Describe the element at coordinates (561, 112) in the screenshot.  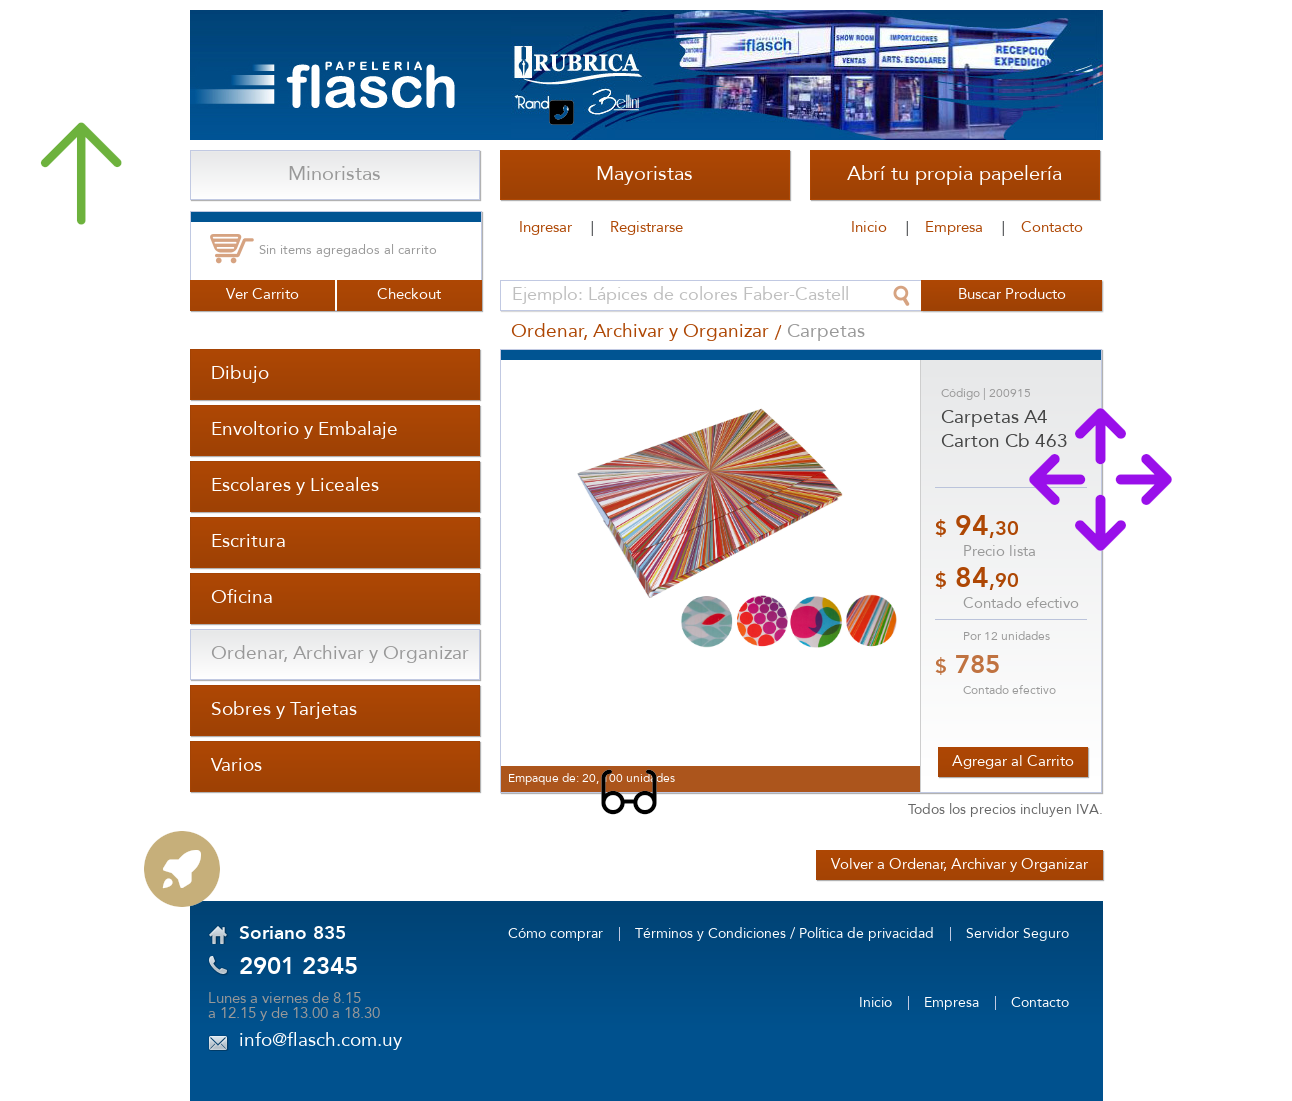
I see `tap to make a phone call` at that location.